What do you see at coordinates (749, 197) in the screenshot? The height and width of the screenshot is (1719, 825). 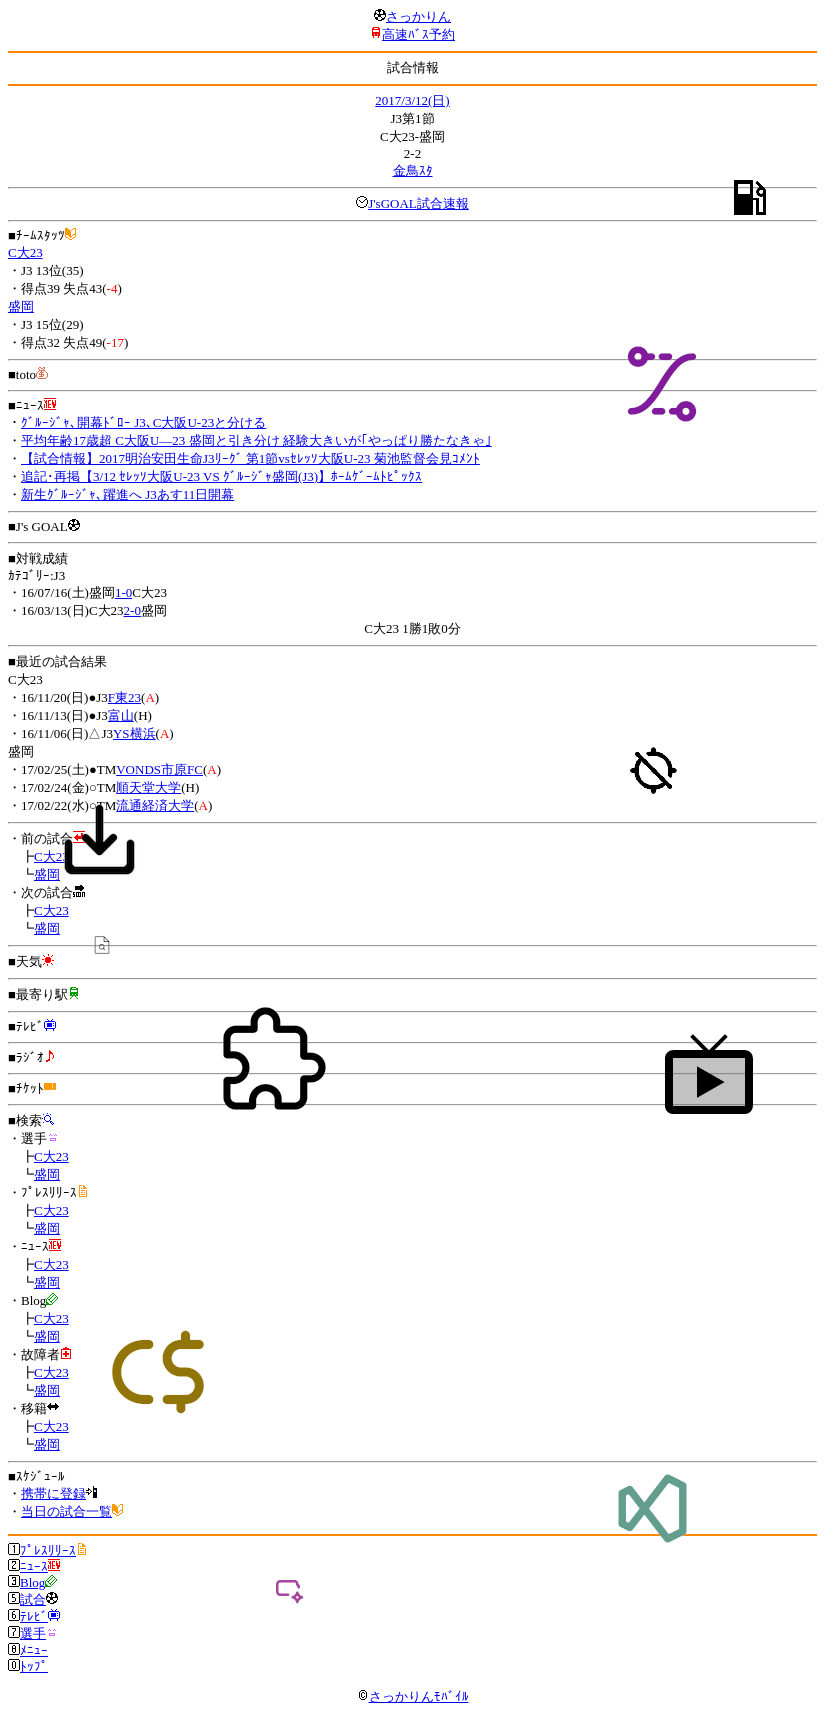 I see `find nearby gas stations` at bounding box center [749, 197].